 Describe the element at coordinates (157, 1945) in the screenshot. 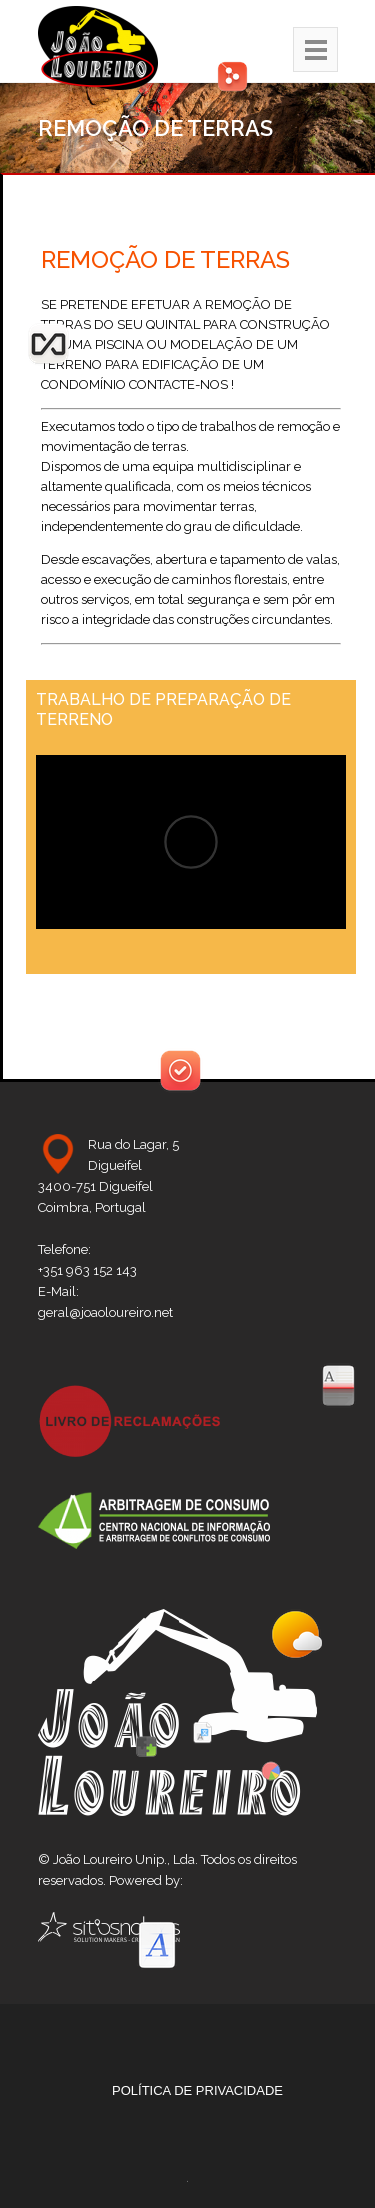

I see `open a font file` at that location.